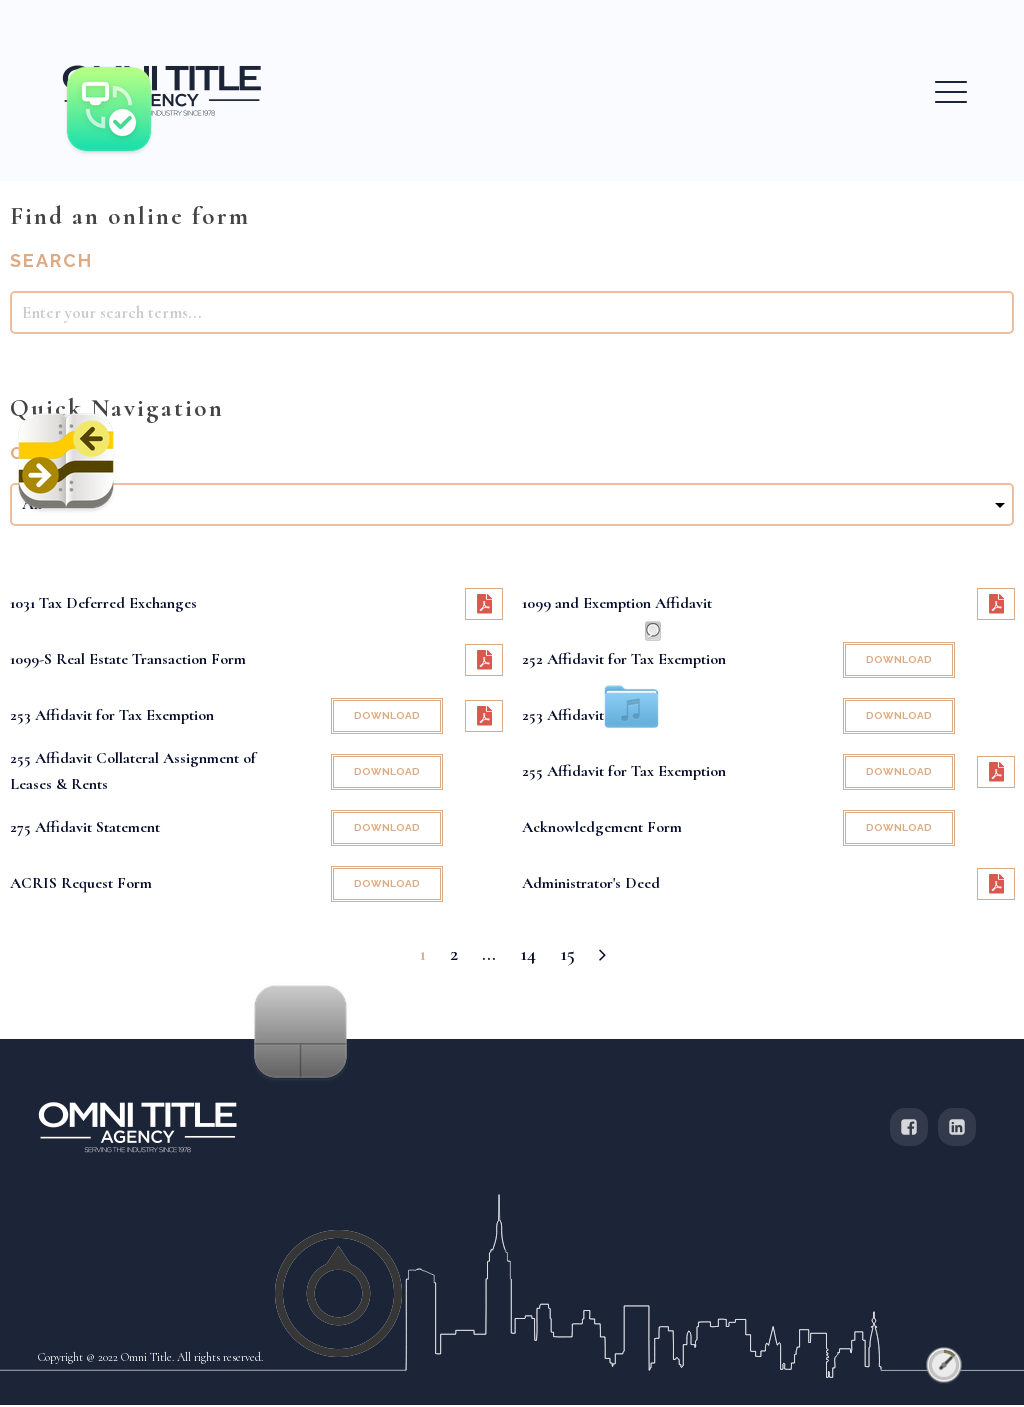  What do you see at coordinates (631, 706) in the screenshot?
I see `open your music folder` at bounding box center [631, 706].